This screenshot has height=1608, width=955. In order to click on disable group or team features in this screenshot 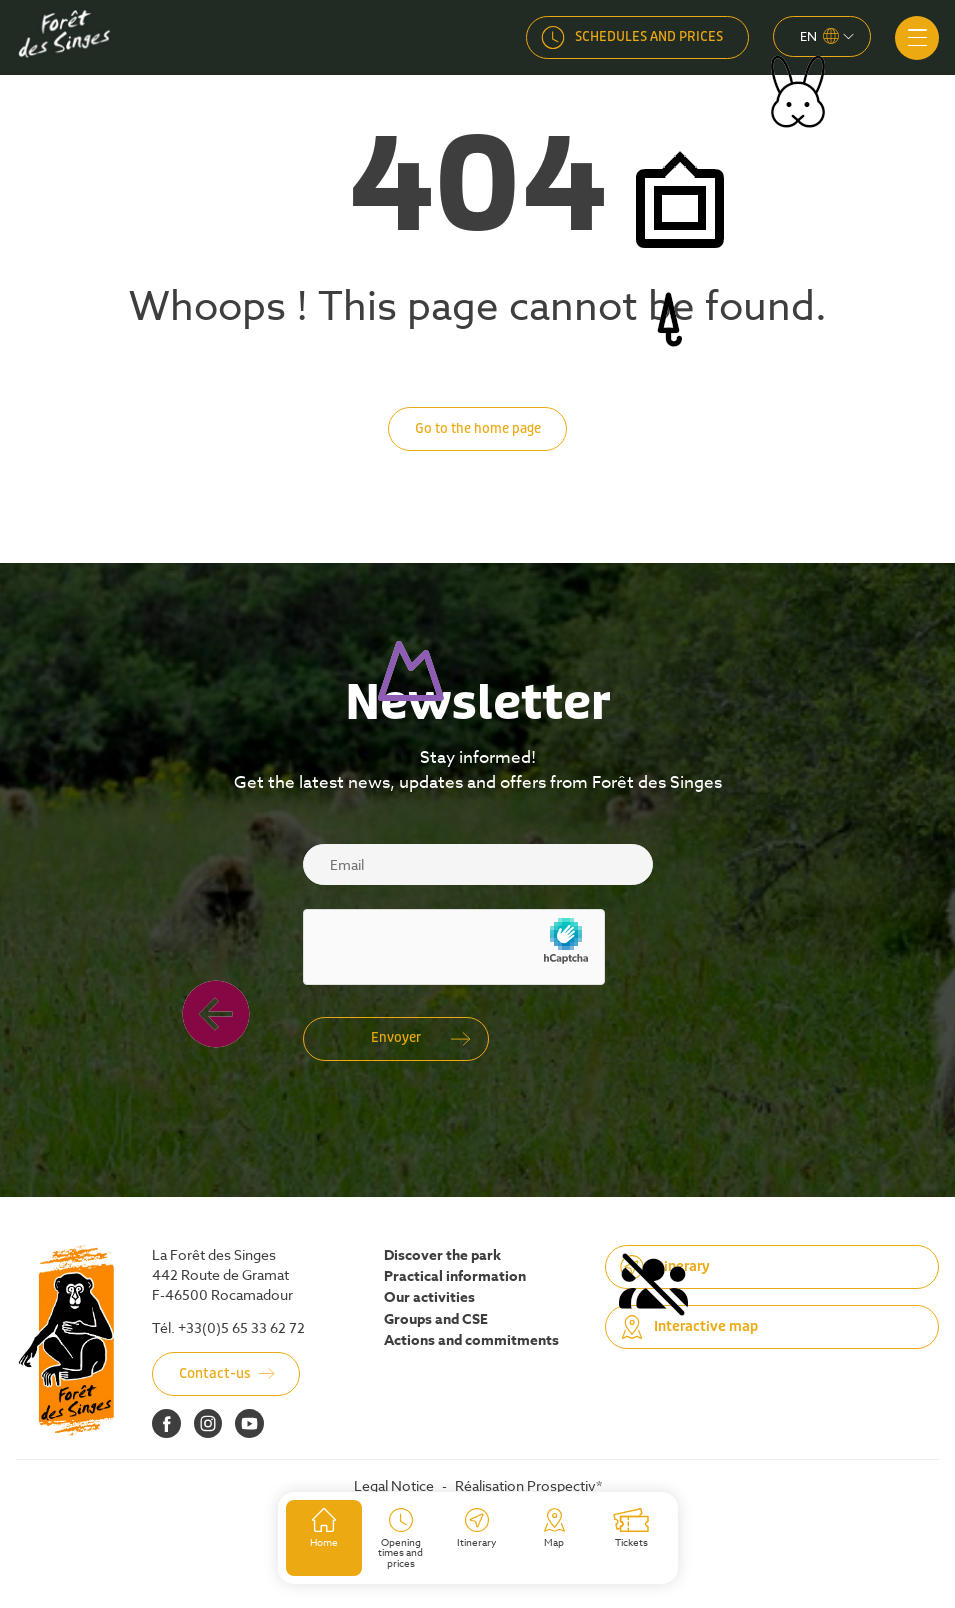, I will do `click(653, 1284)`.